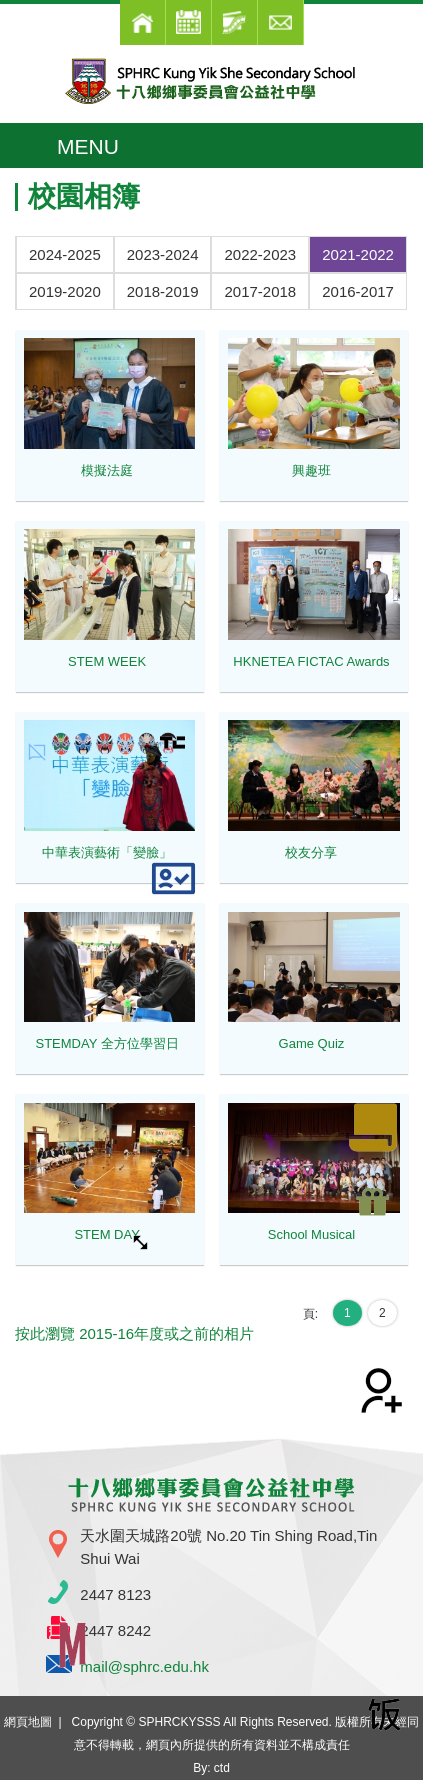  Describe the element at coordinates (375, 1127) in the screenshot. I see `view document or paper file` at that location.